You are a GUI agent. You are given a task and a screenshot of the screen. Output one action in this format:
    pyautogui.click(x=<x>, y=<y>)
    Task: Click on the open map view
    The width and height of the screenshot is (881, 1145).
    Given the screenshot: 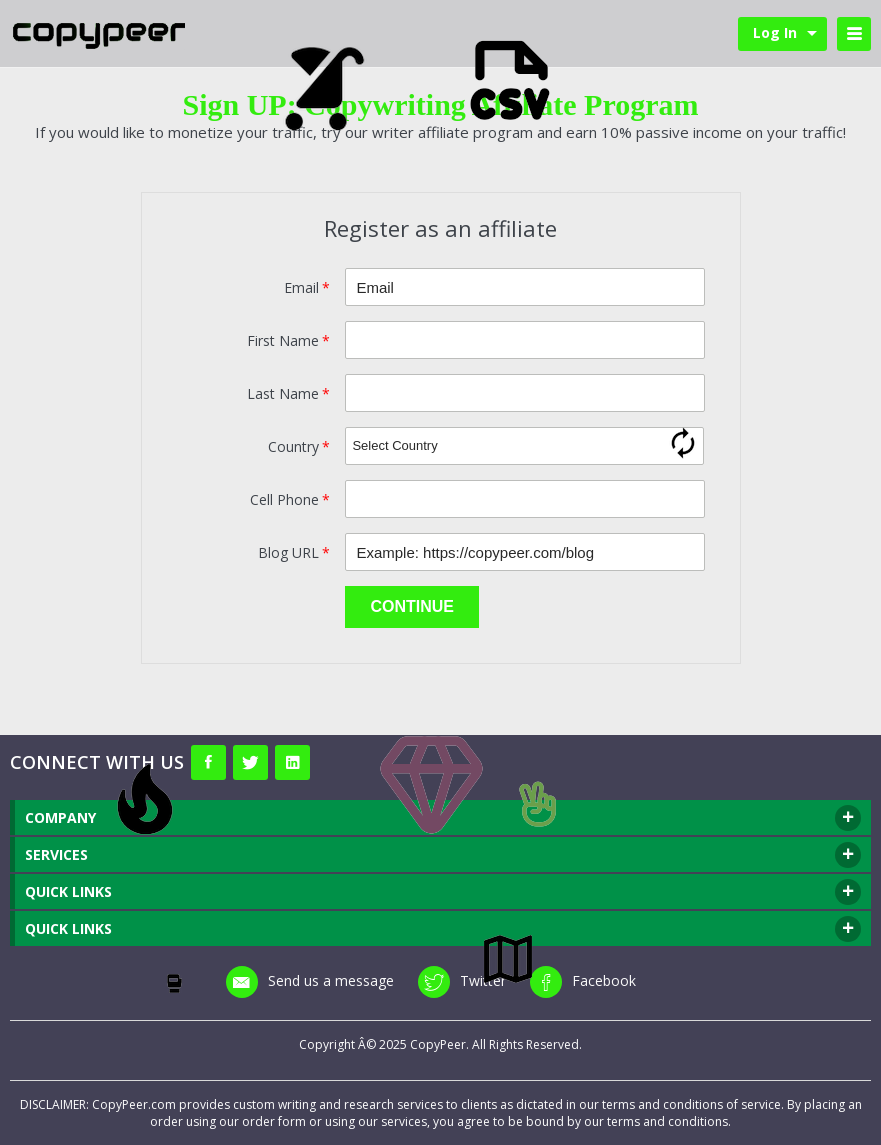 What is the action you would take?
    pyautogui.click(x=508, y=959)
    